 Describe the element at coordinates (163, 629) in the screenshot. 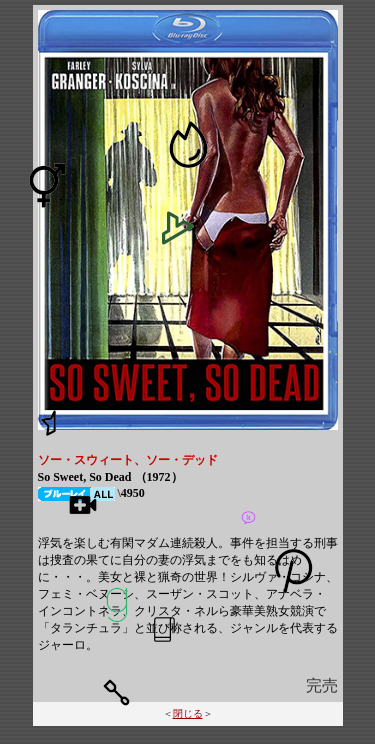

I see `view towel or linen amenities` at that location.